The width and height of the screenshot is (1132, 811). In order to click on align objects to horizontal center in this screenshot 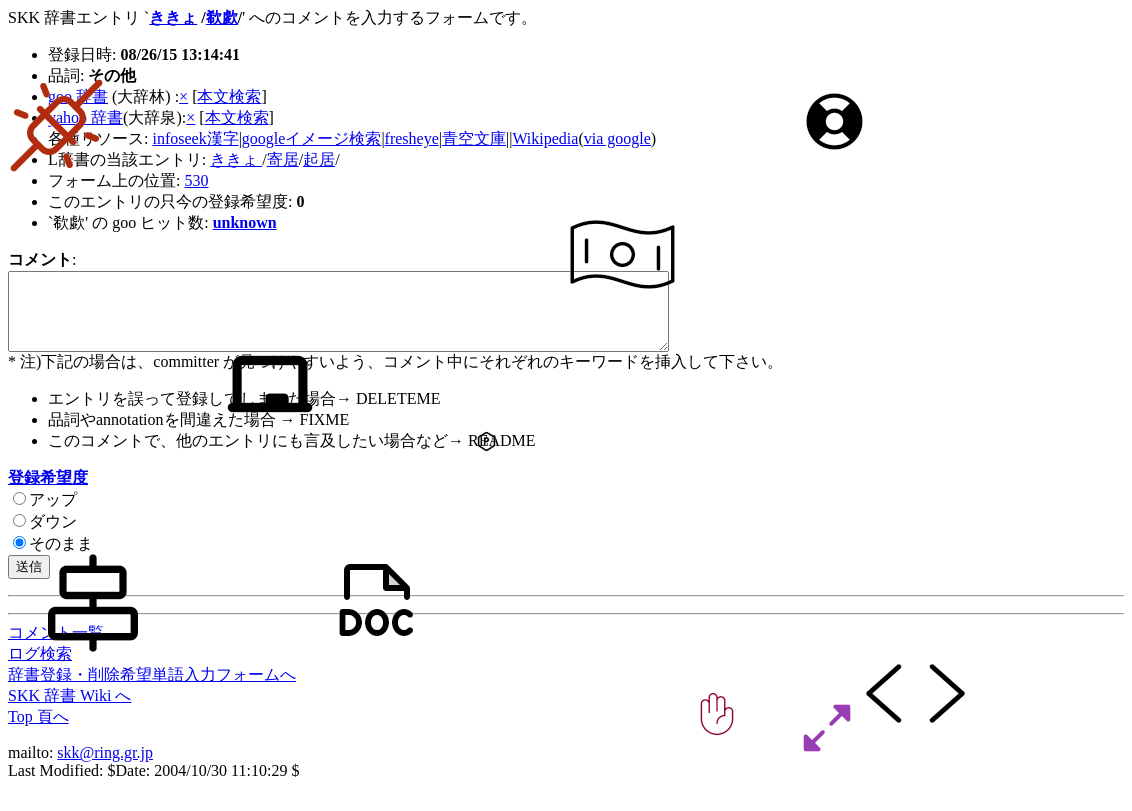, I will do `click(93, 603)`.